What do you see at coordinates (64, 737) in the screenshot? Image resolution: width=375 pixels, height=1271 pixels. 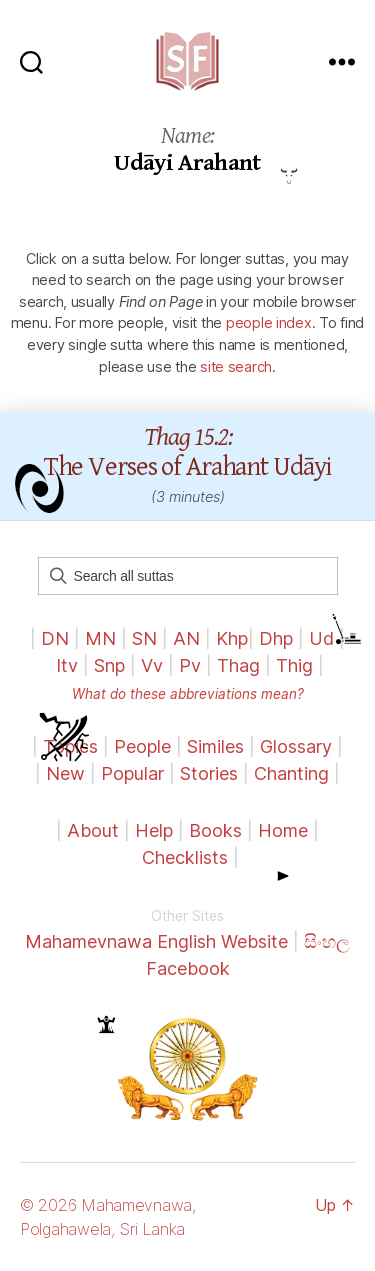 I see `activate lightning sword ability` at bounding box center [64, 737].